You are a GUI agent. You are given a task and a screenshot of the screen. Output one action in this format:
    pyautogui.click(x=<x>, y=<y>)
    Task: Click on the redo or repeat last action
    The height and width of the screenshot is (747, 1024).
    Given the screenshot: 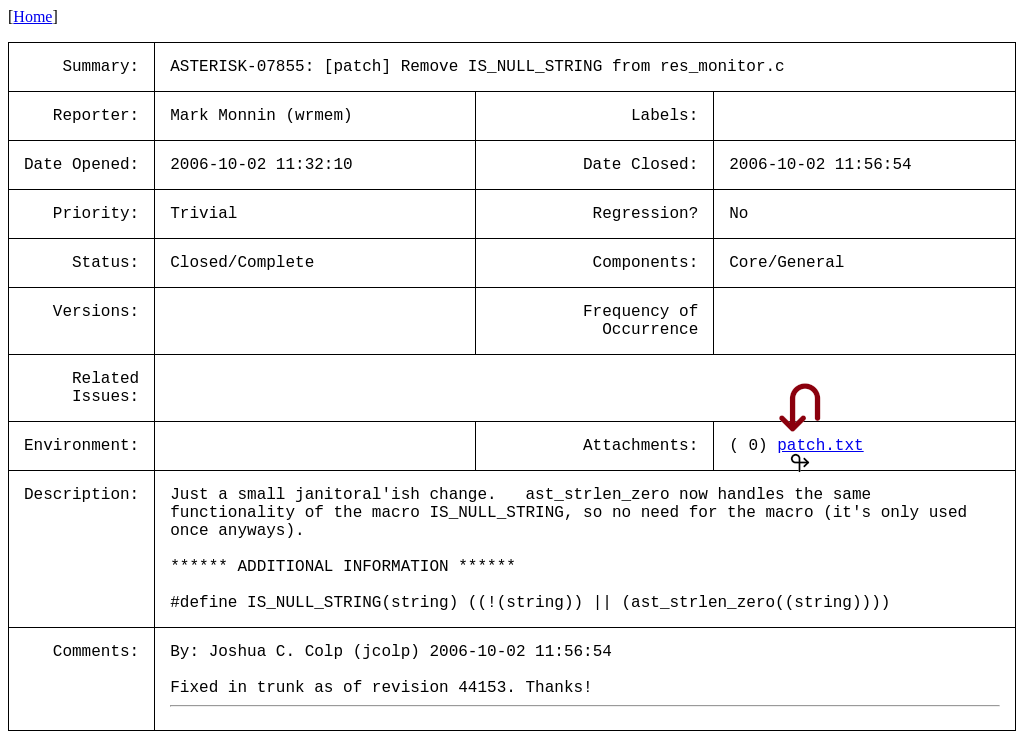 What is the action you would take?
    pyautogui.click(x=799, y=462)
    